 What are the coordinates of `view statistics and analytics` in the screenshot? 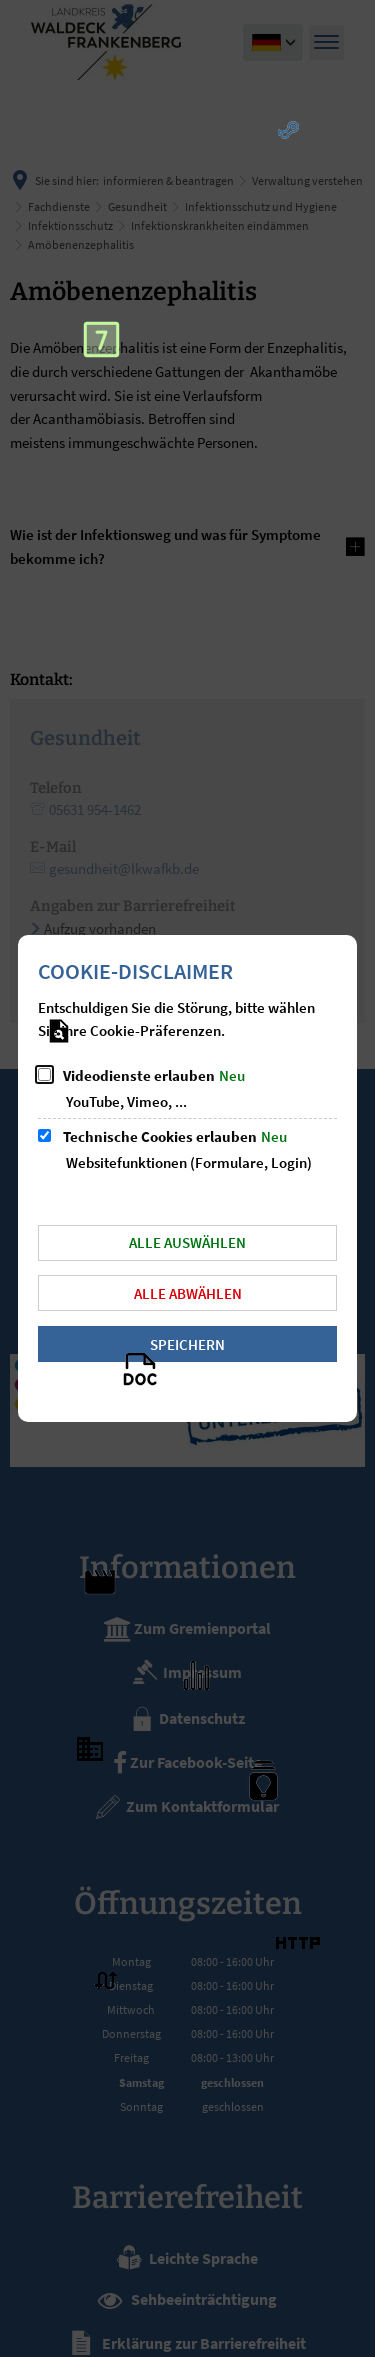 It's located at (196, 1675).